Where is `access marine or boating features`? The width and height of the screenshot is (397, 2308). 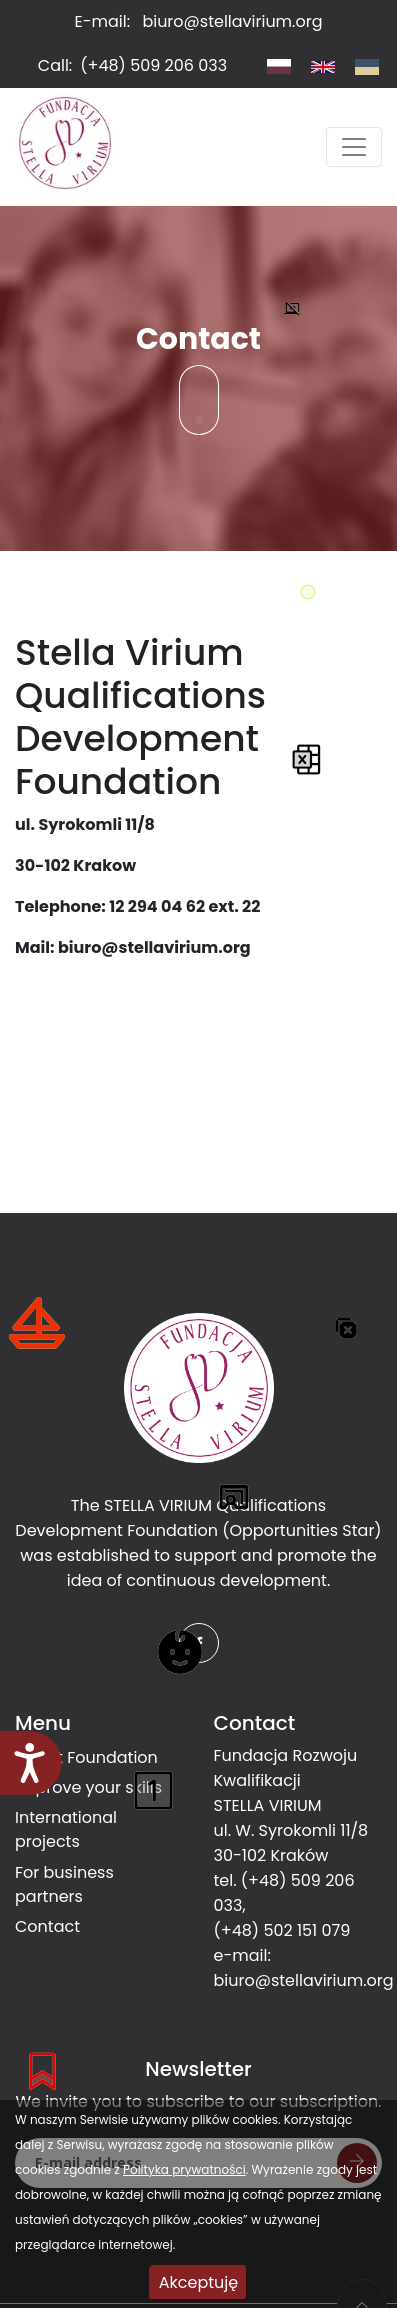 access marine or boating features is located at coordinates (37, 1326).